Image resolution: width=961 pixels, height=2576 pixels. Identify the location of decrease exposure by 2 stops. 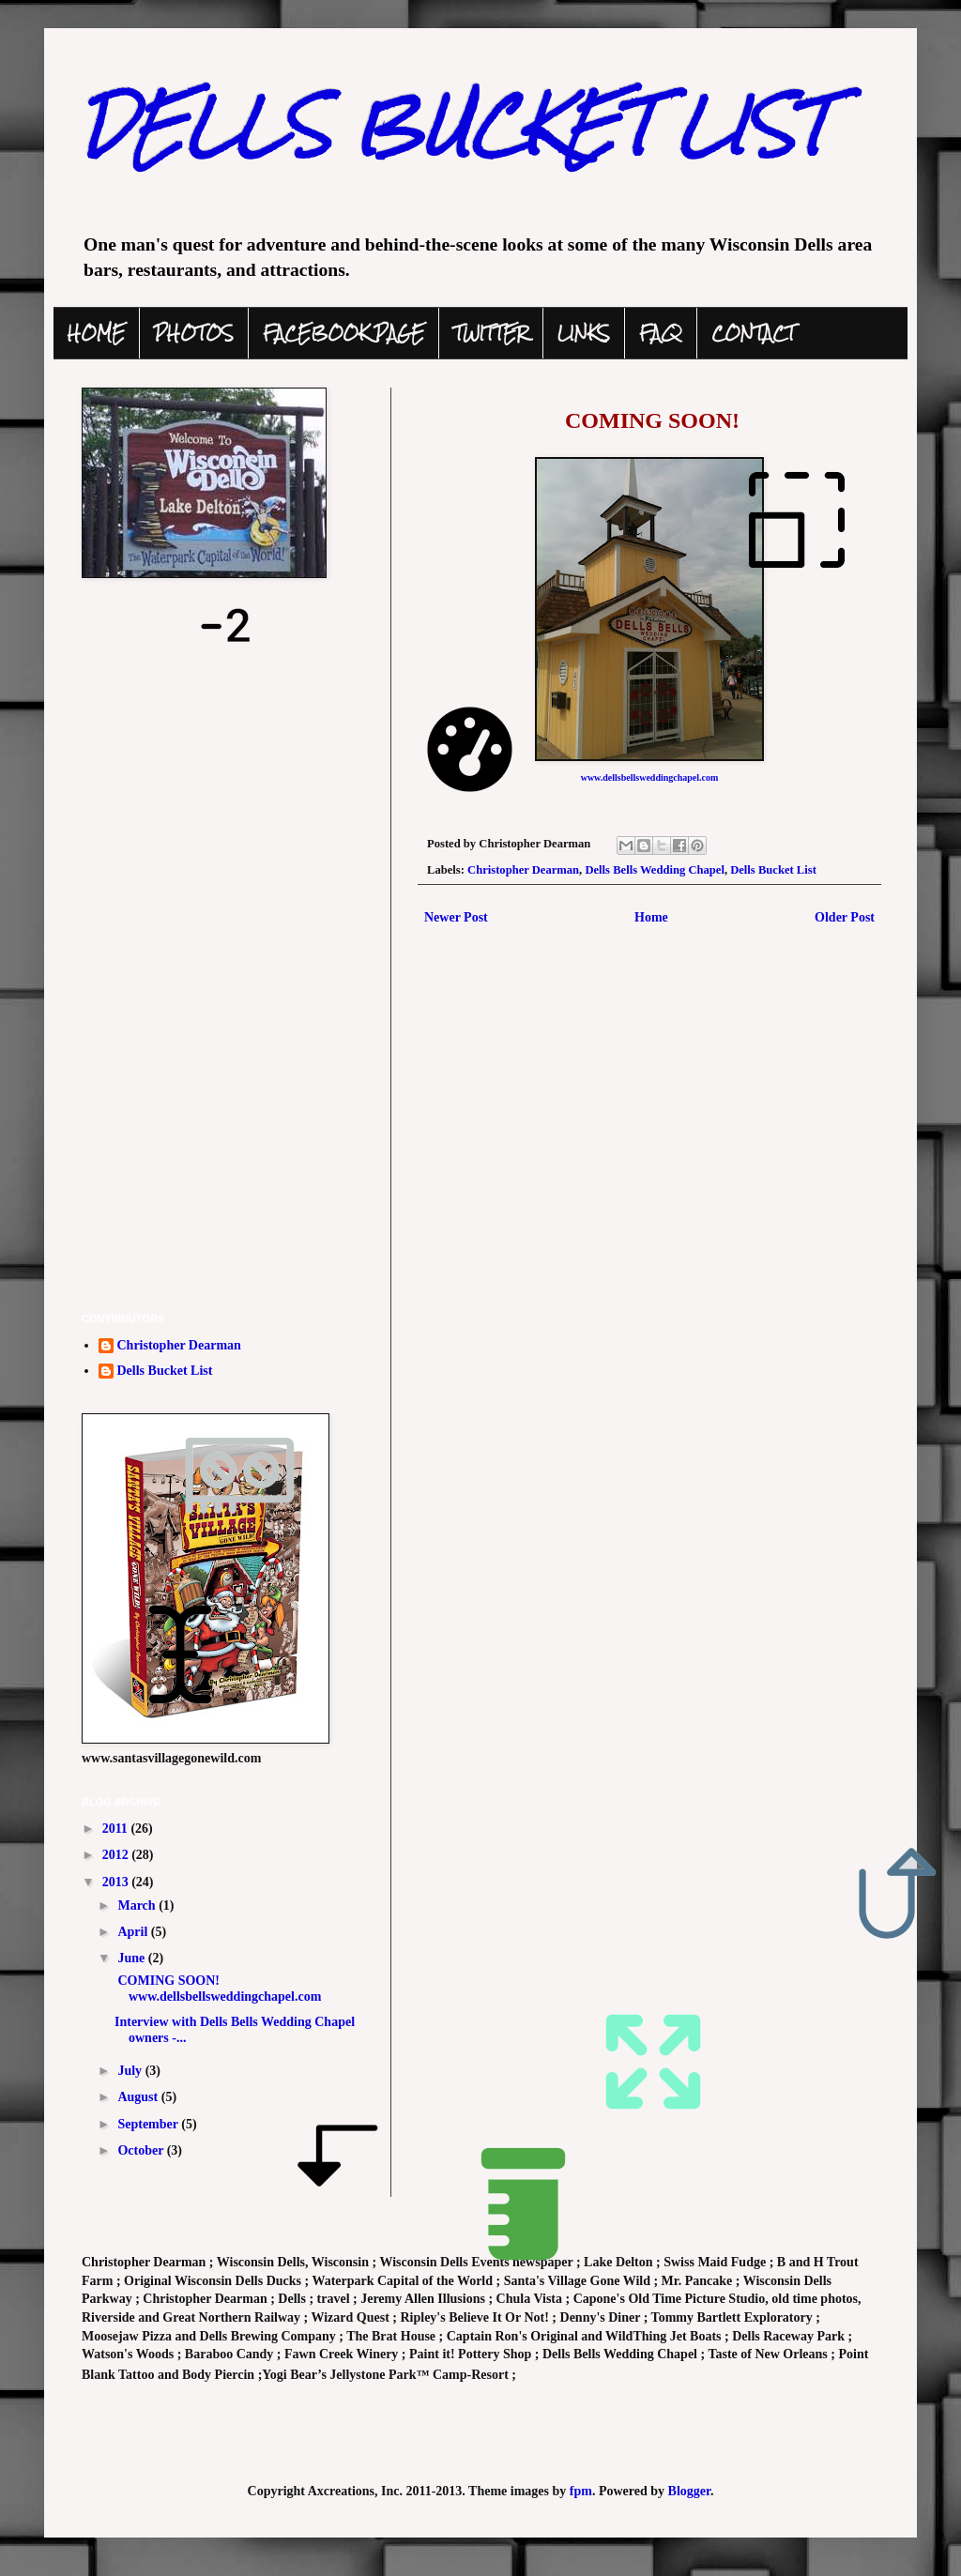
(226, 626).